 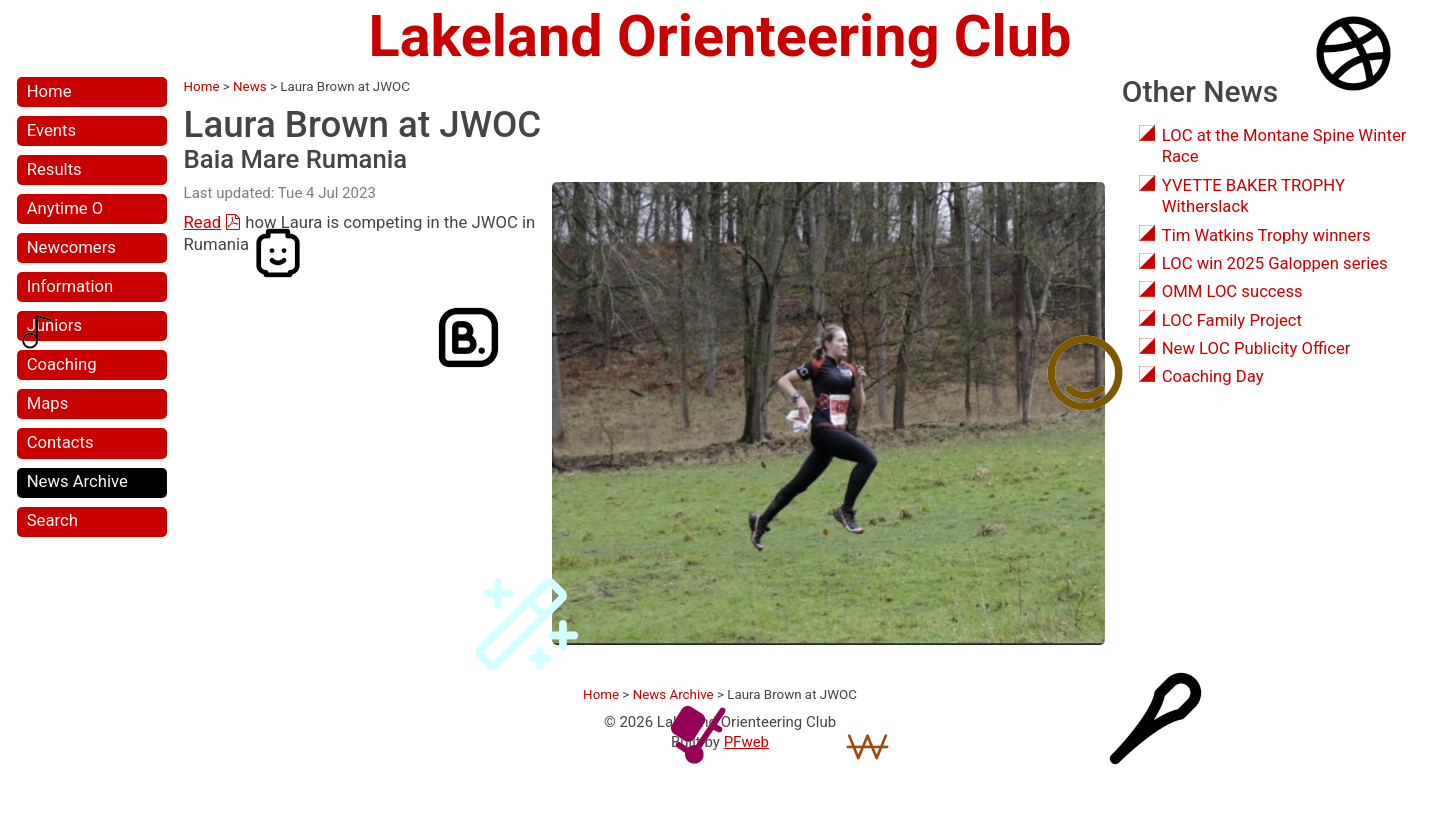 I want to click on play or access music, so click(x=37, y=331).